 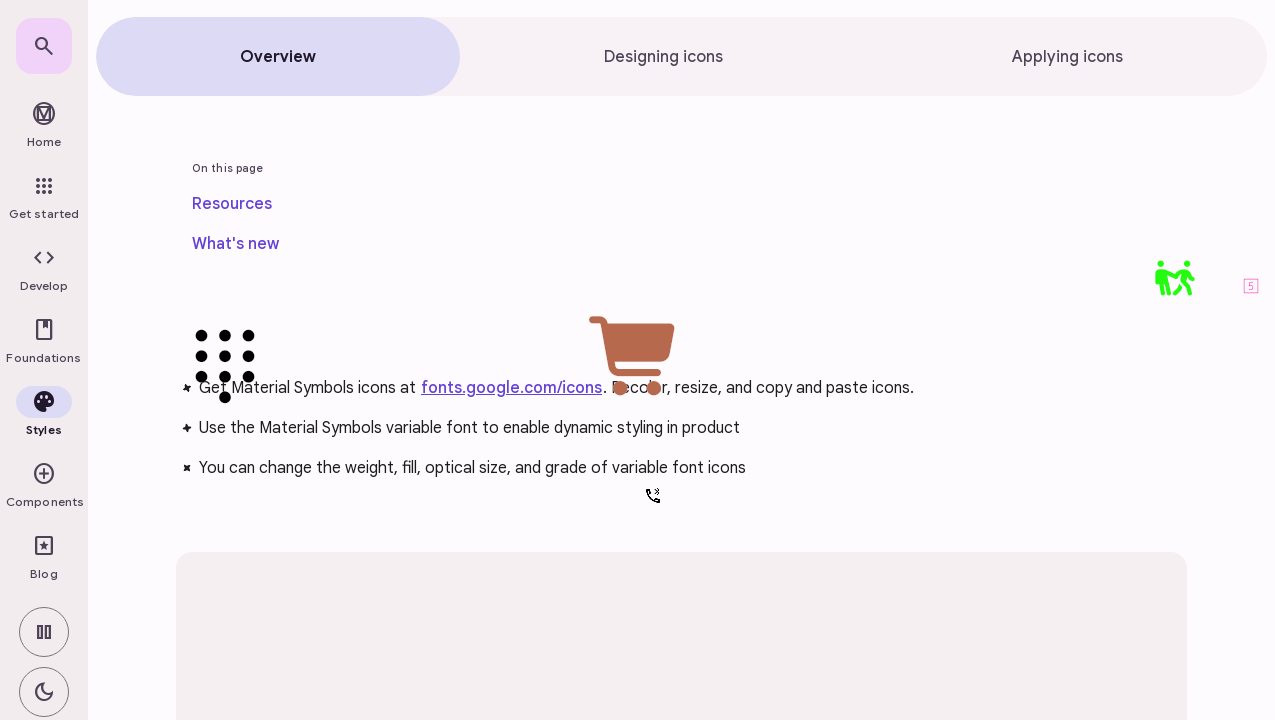 I want to click on select or navigate to item number five, so click(x=1251, y=286).